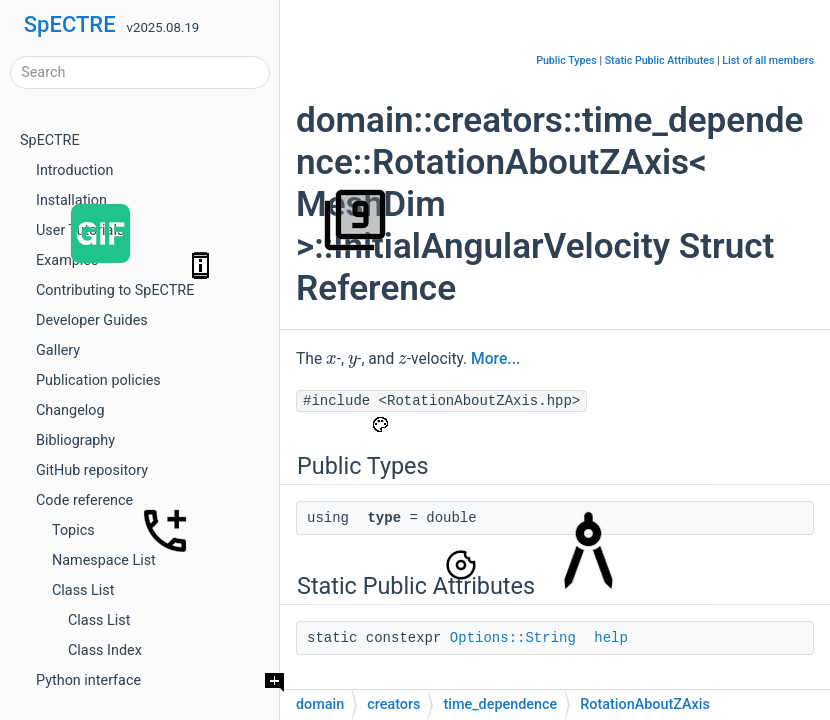 This screenshot has width=830, height=720. I want to click on access architecture or design tools, so click(588, 550).